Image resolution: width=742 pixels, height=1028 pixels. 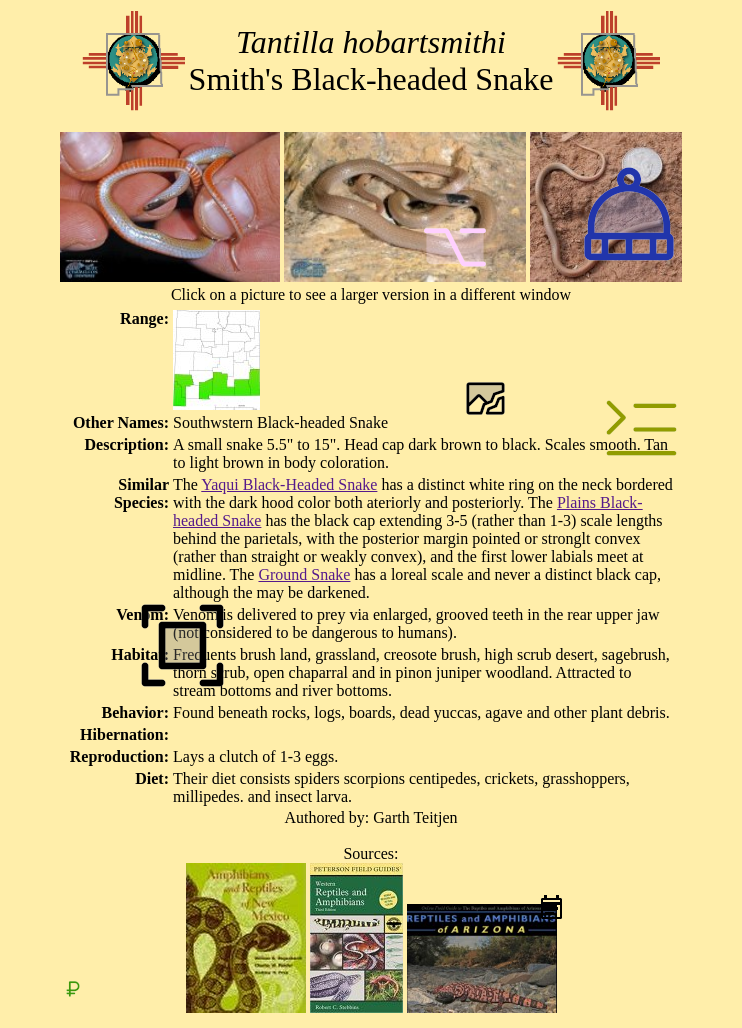 What do you see at coordinates (182, 645) in the screenshot?
I see `scan a document or QR code` at bounding box center [182, 645].